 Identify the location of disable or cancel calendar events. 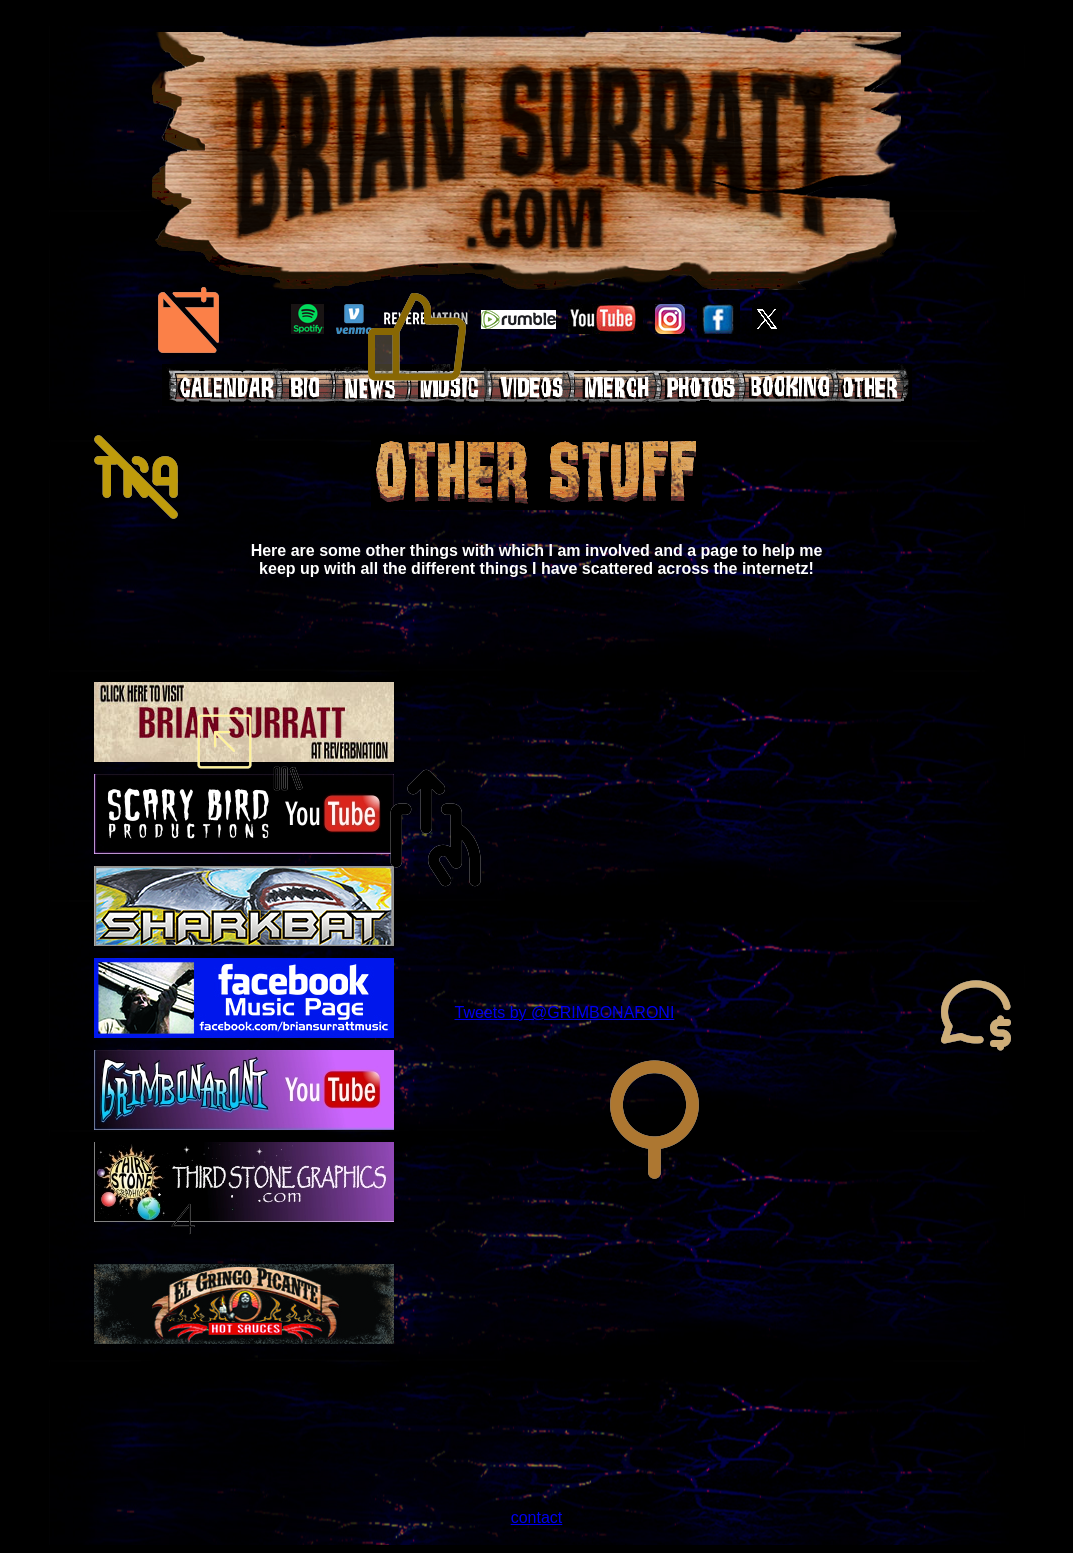
(188, 322).